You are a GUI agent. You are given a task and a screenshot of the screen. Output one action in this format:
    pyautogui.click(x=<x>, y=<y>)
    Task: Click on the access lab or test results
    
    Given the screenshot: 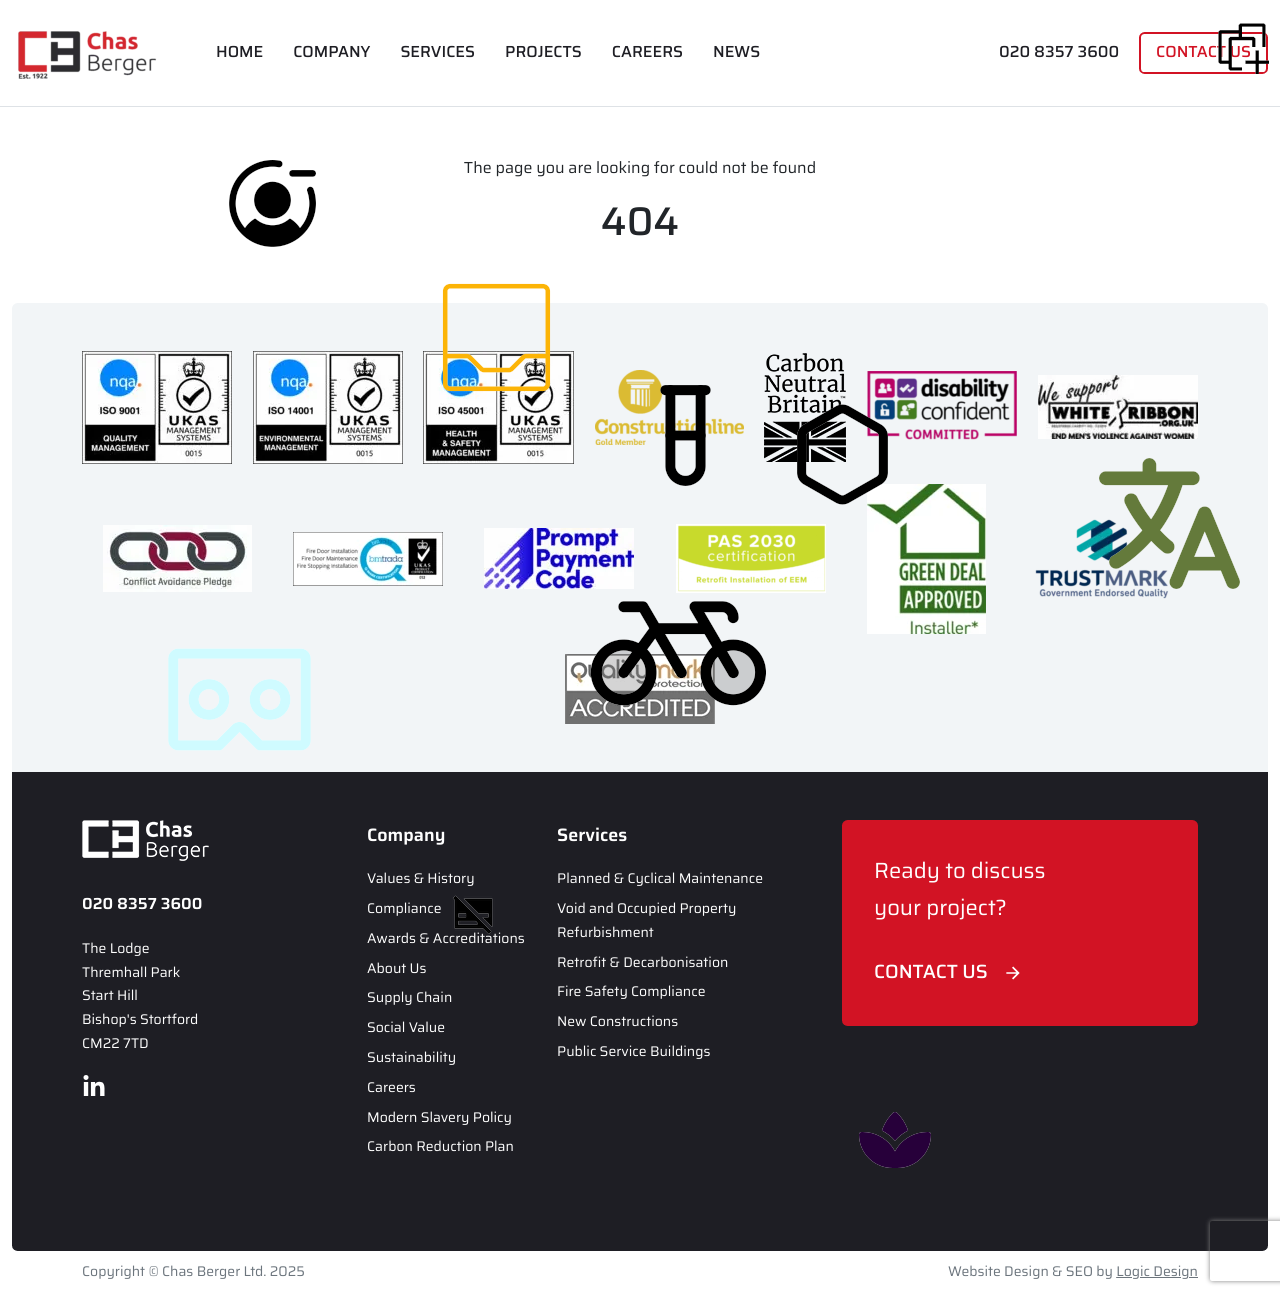 What is the action you would take?
    pyautogui.click(x=685, y=435)
    